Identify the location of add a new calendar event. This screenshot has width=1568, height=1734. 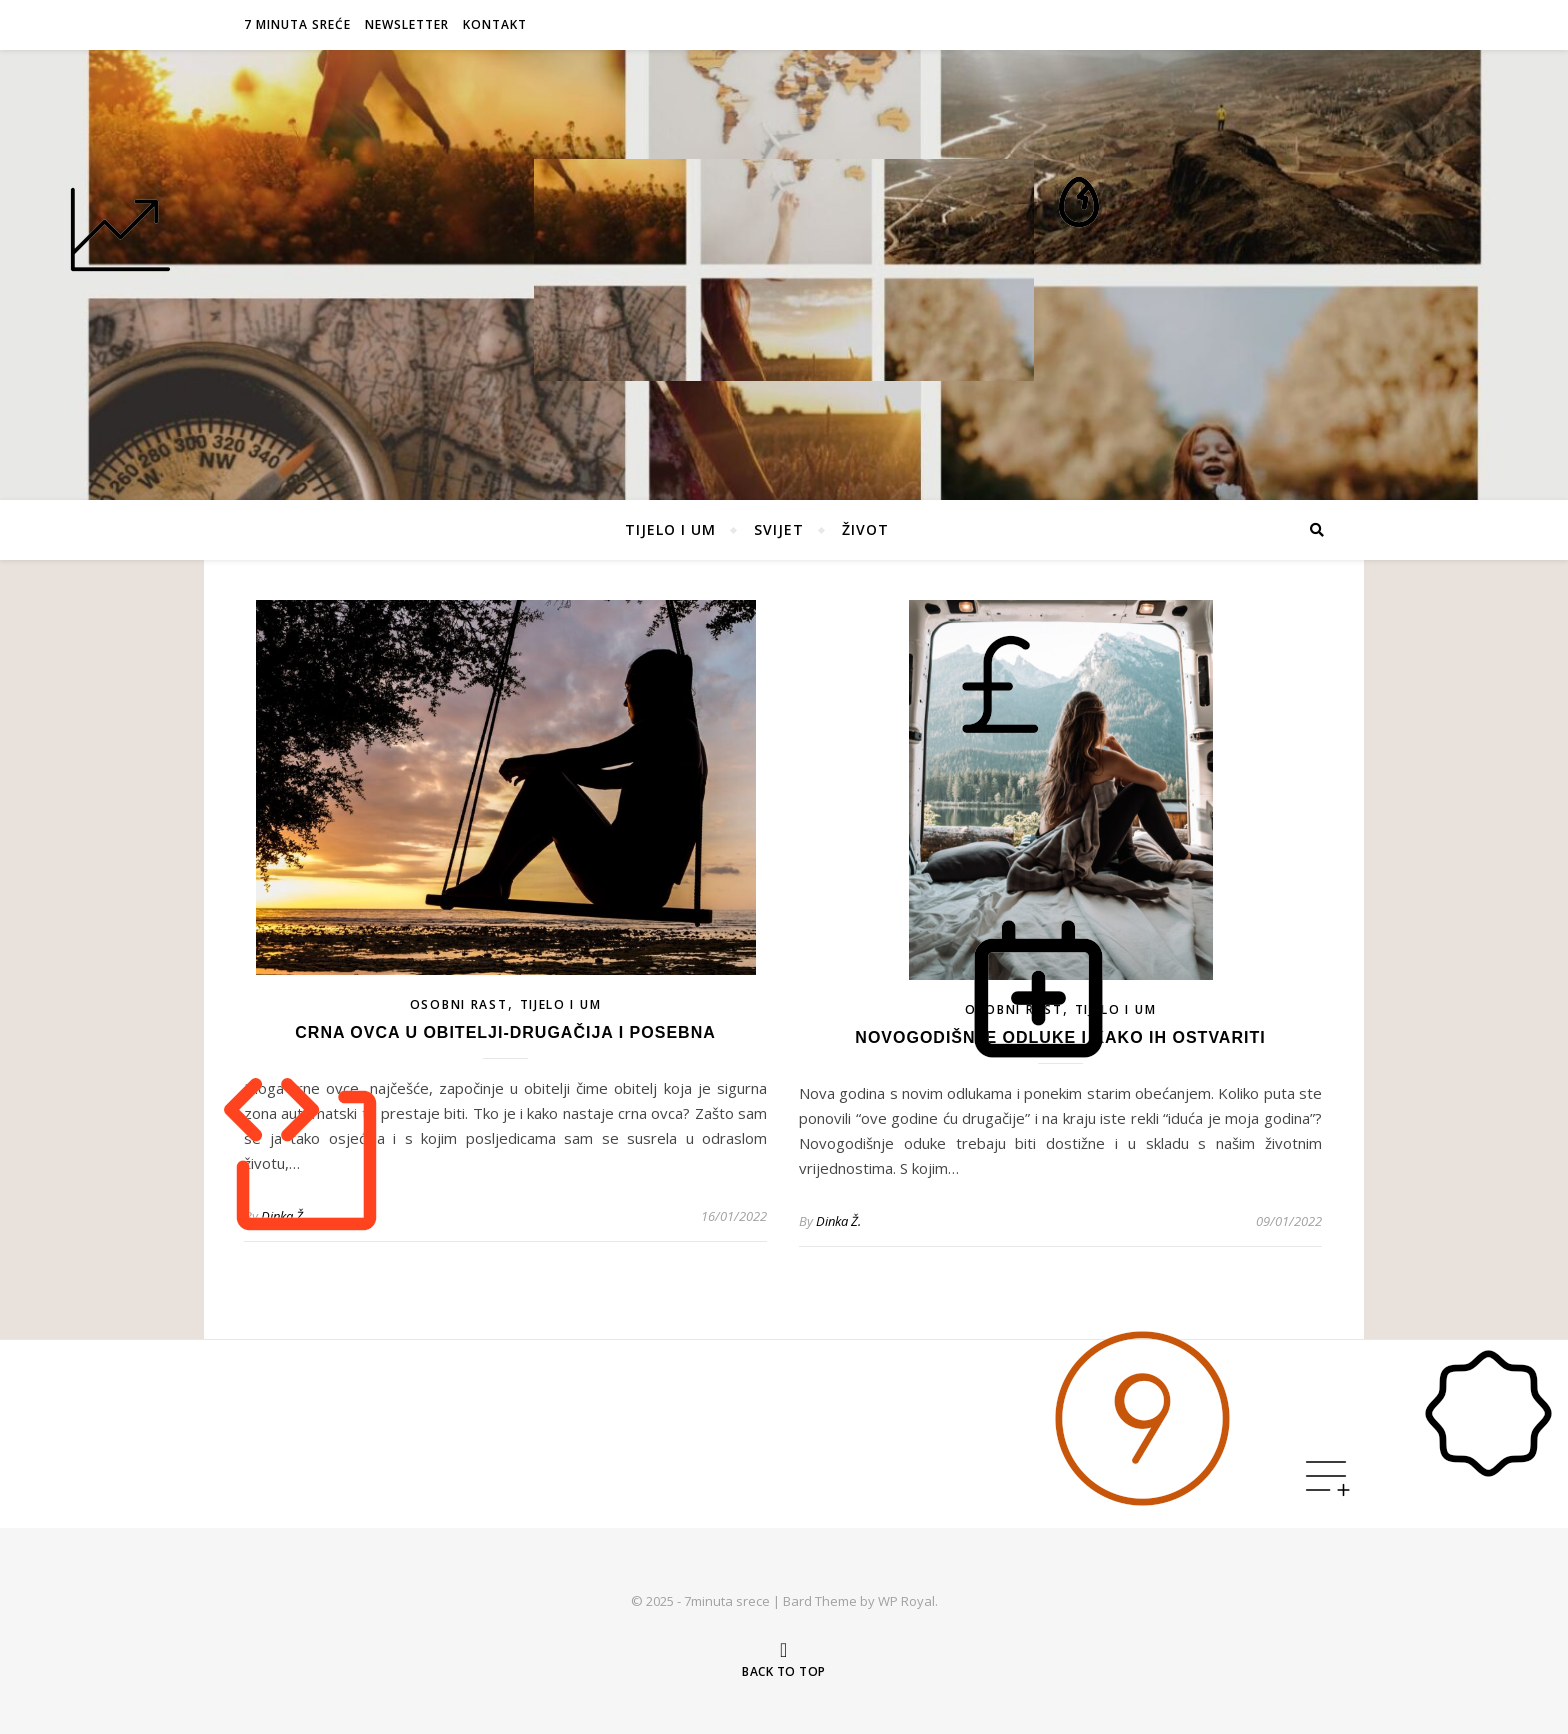
(1038, 993).